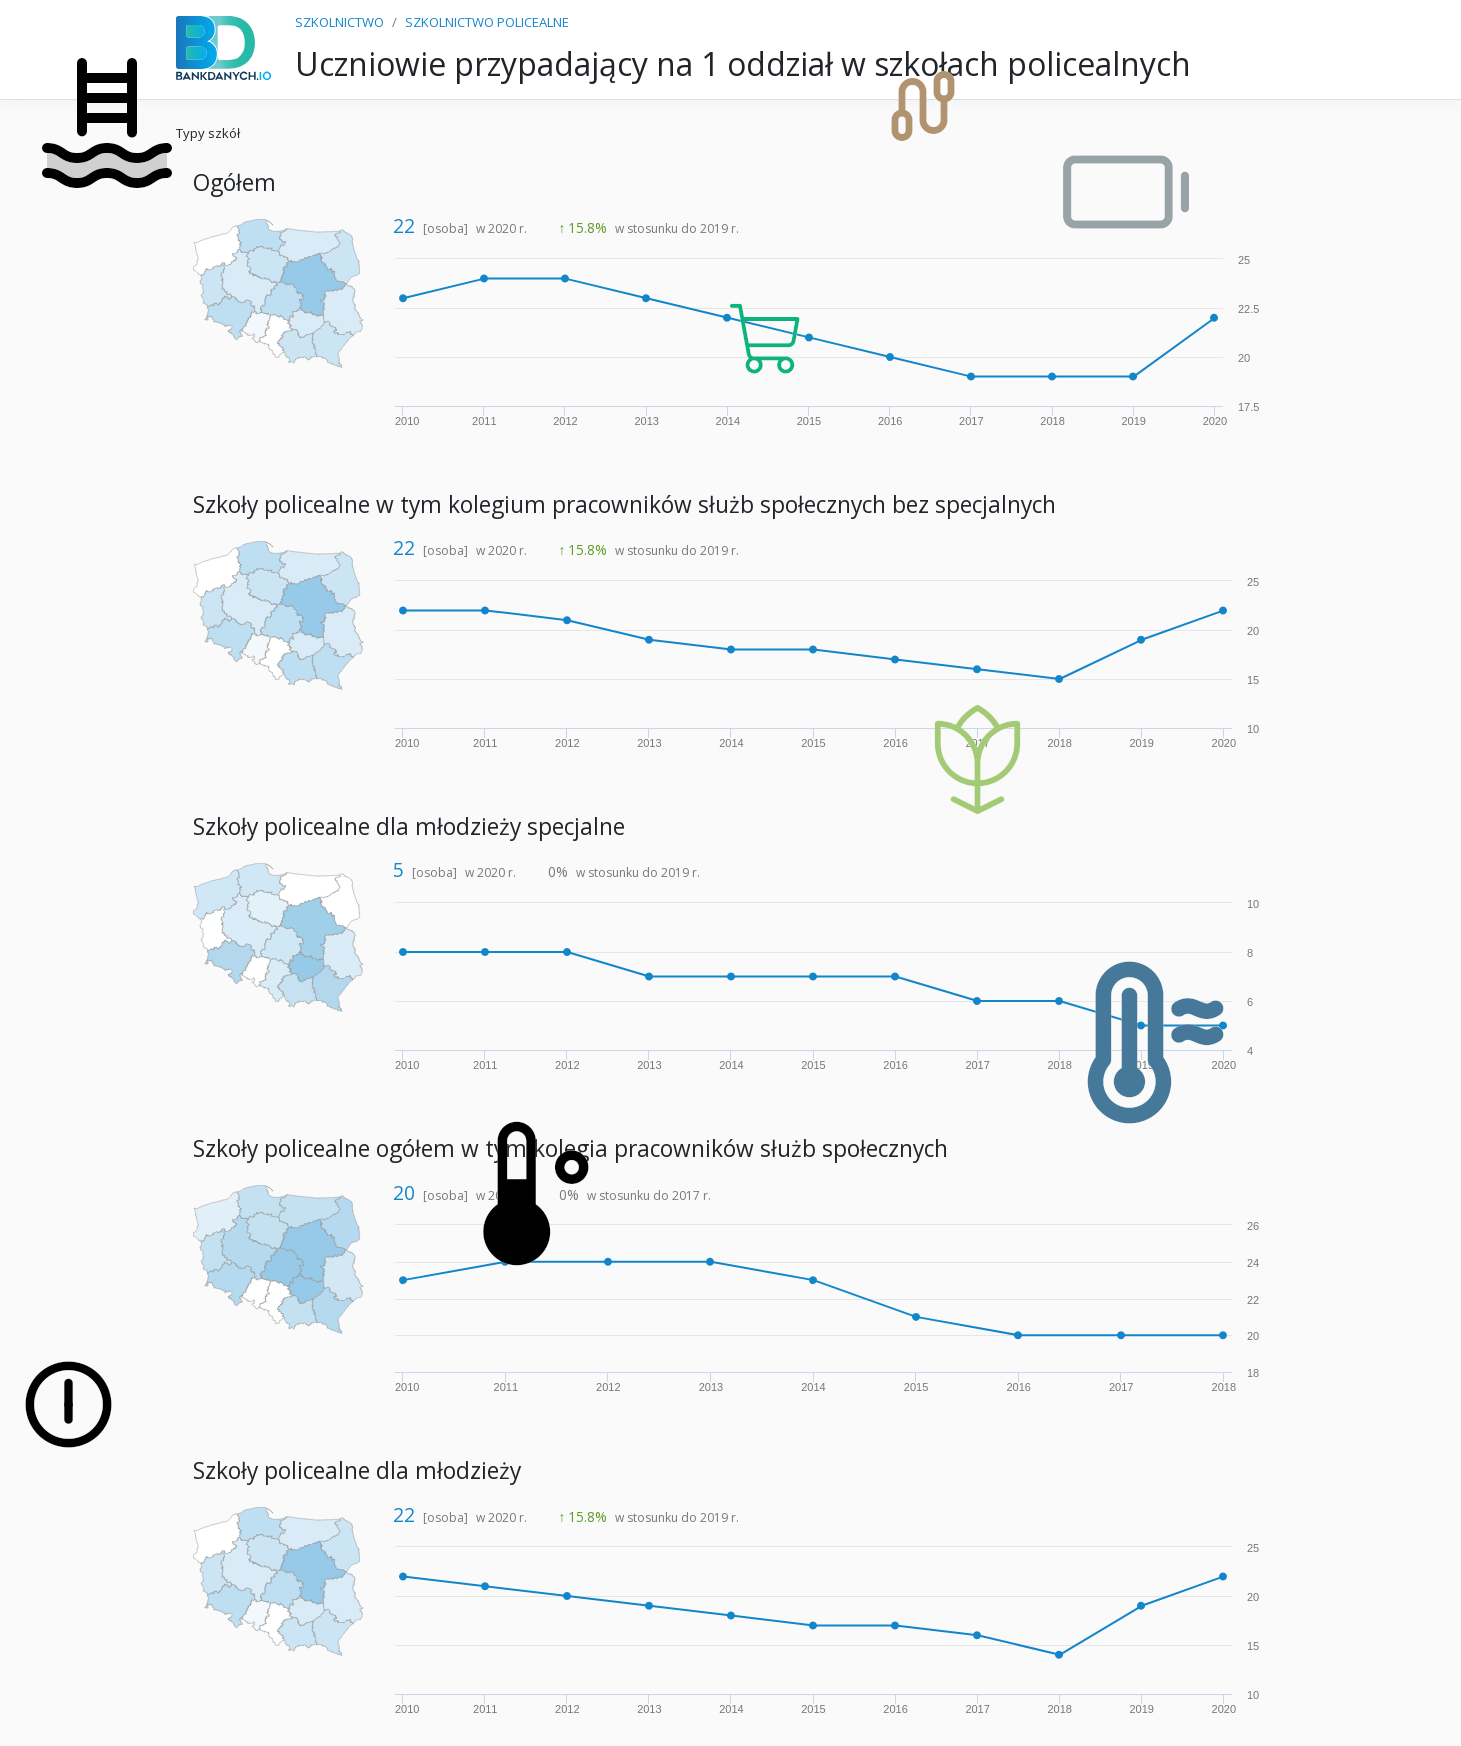 This screenshot has height=1746, width=1461. Describe the element at coordinates (923, 106) in the screenshot. I see `access jump rope workout or exercise` at that location.